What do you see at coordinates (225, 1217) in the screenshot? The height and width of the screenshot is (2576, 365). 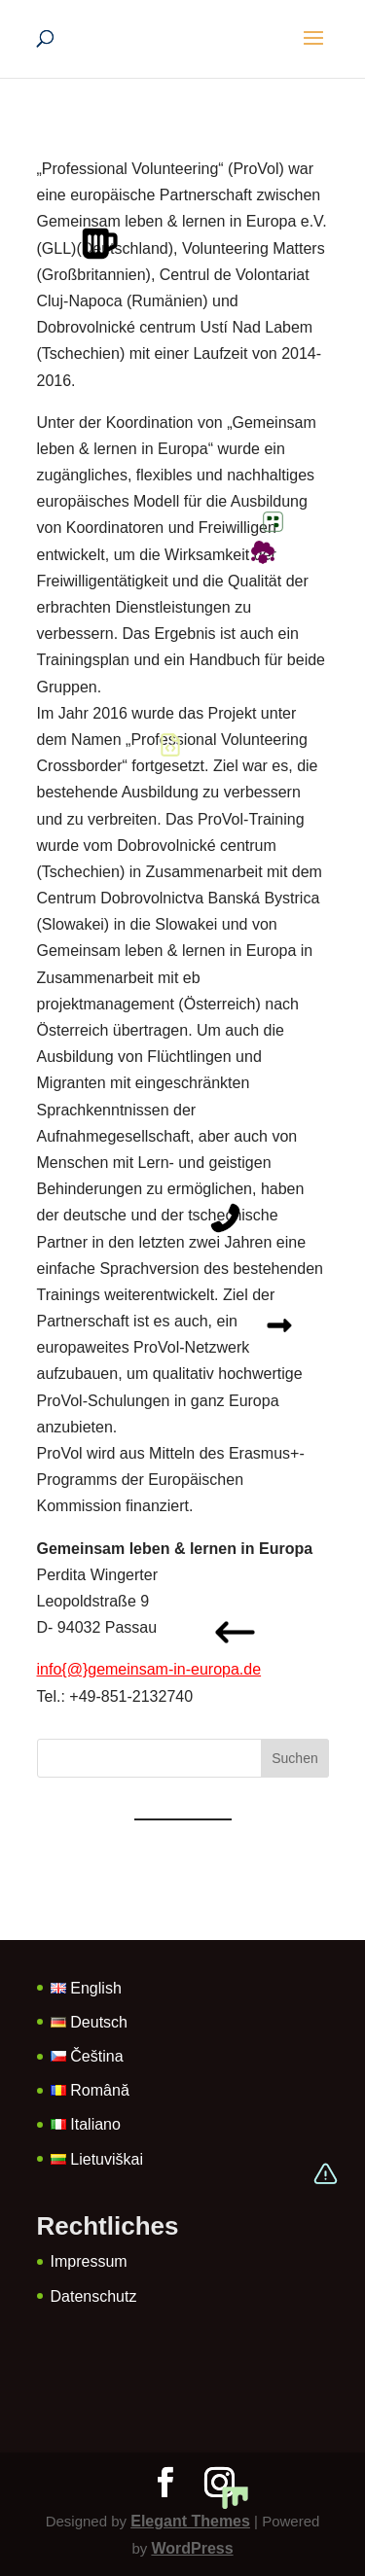 I see `make a phone call` at bounding box center [225, 1217].